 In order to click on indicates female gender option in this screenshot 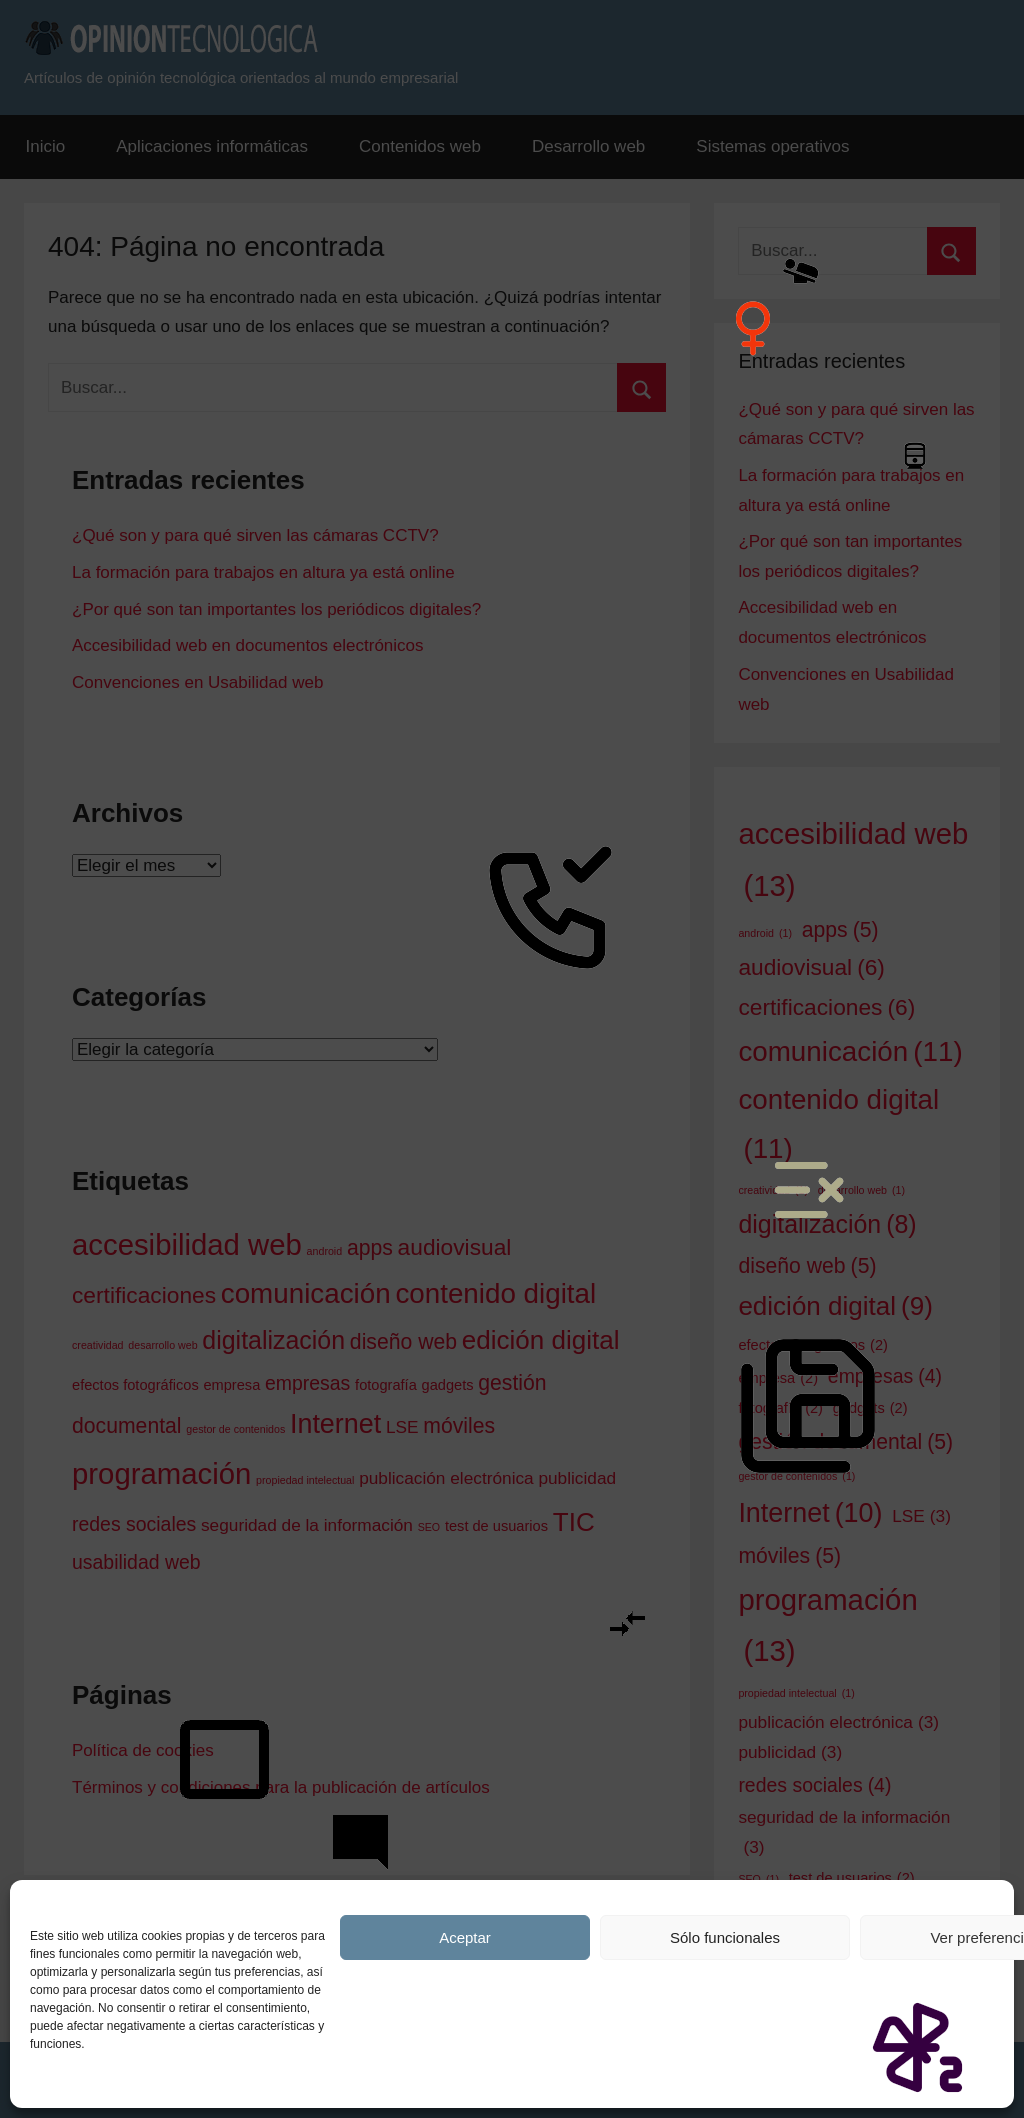, I will do `click(753, 327)`.